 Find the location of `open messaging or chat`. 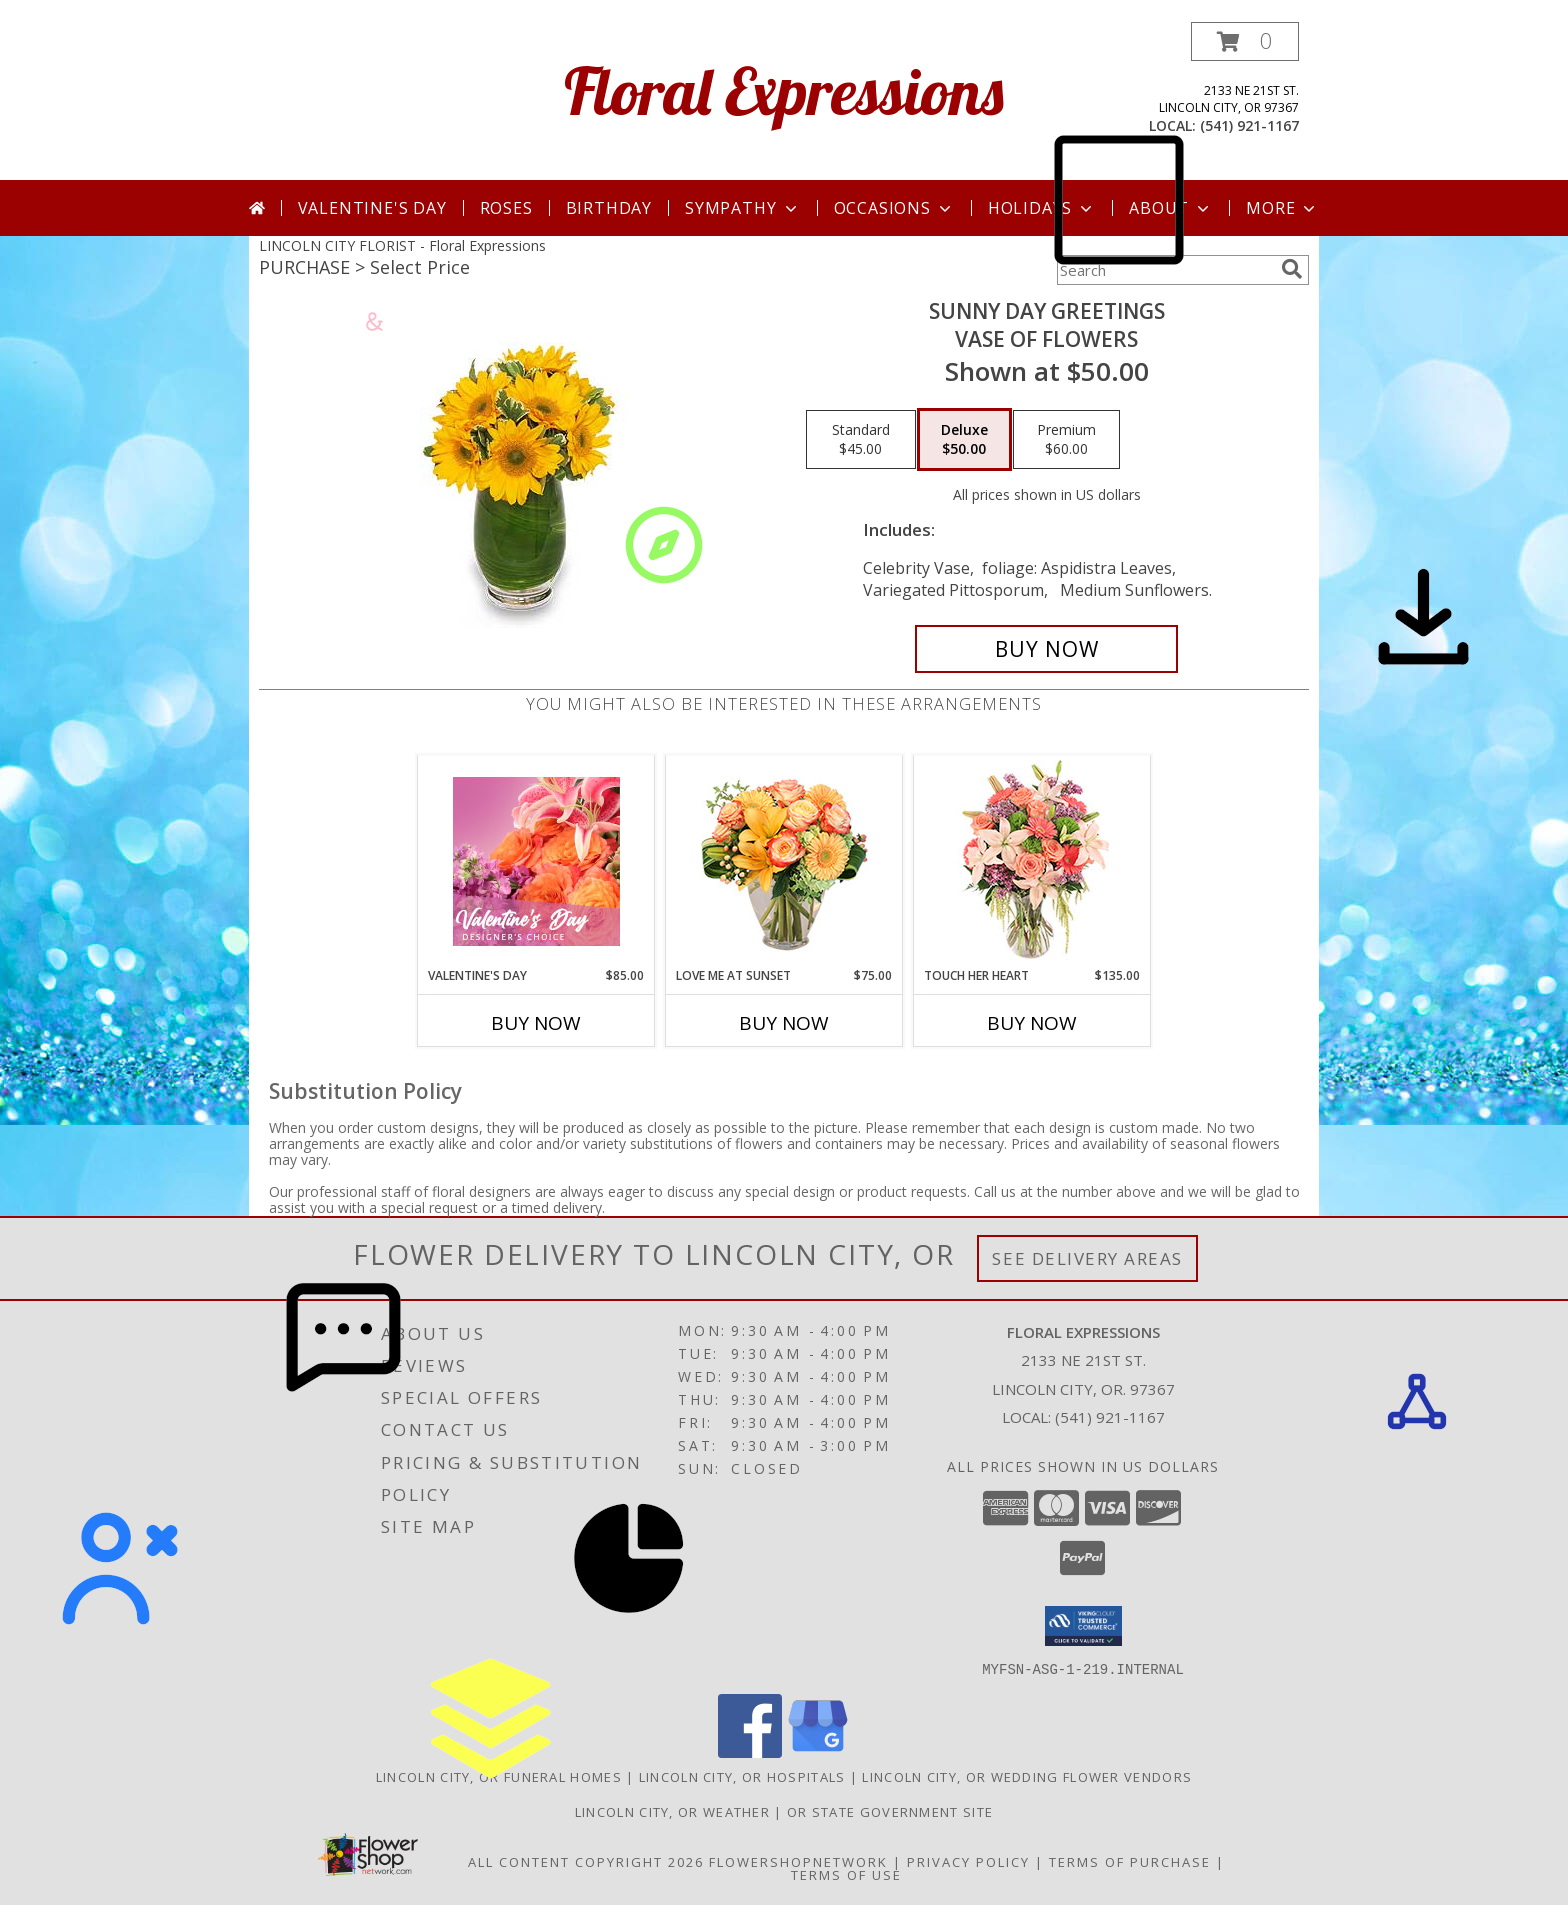

open messaging or chat is located at coordinates (343, 1334).